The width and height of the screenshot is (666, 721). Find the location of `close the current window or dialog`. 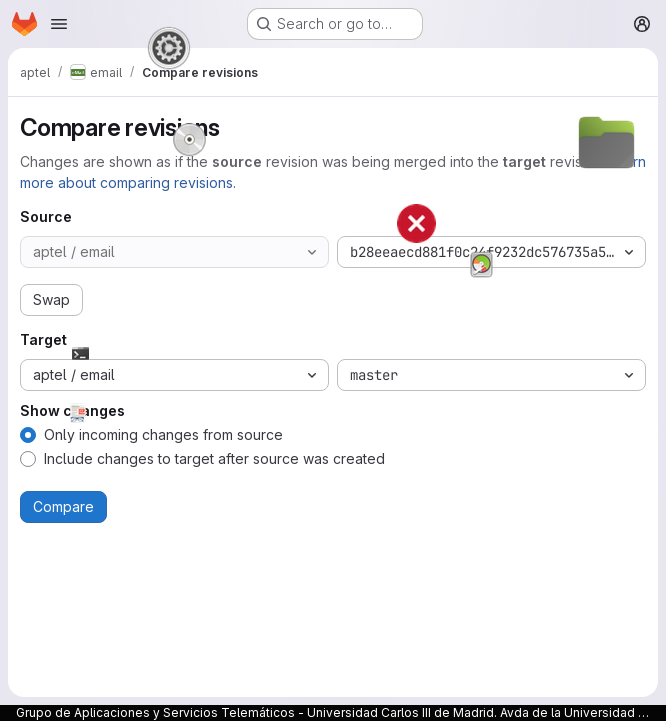

close the current window or dialog is located at coordinates (416, 223).